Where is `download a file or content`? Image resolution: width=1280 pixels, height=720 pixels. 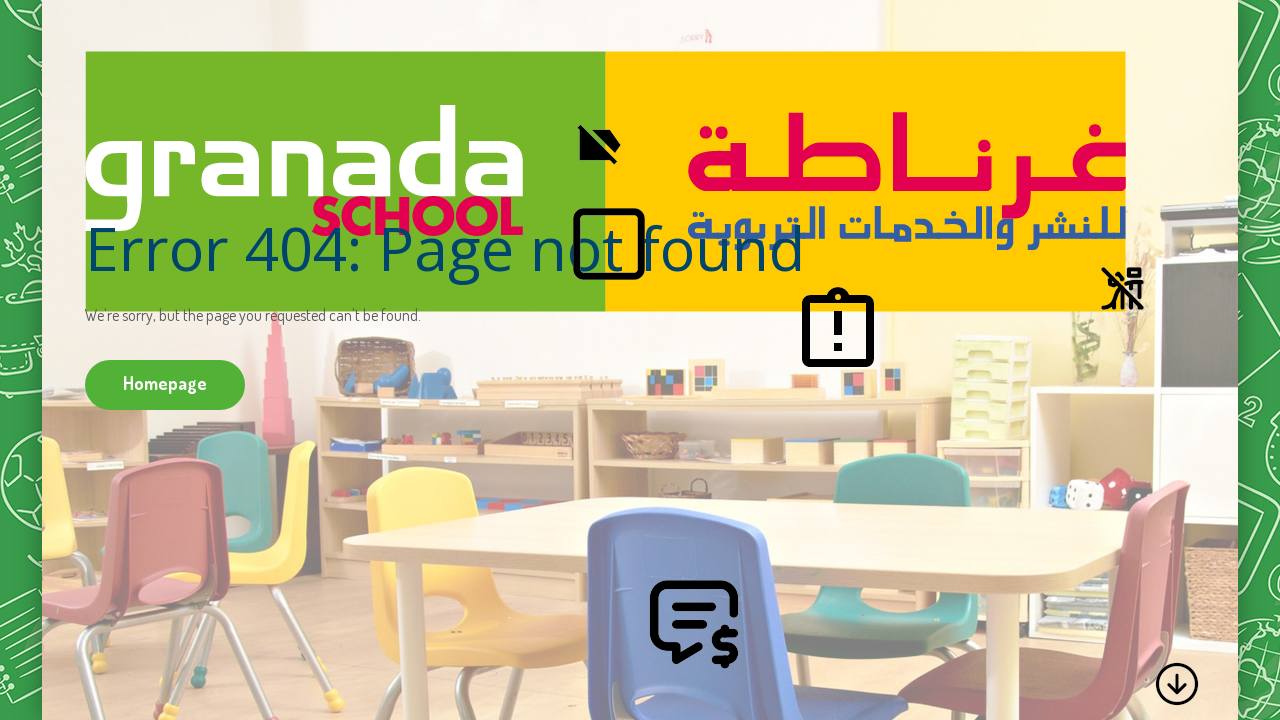
download a file or content is located at coordinates (1177, 684).